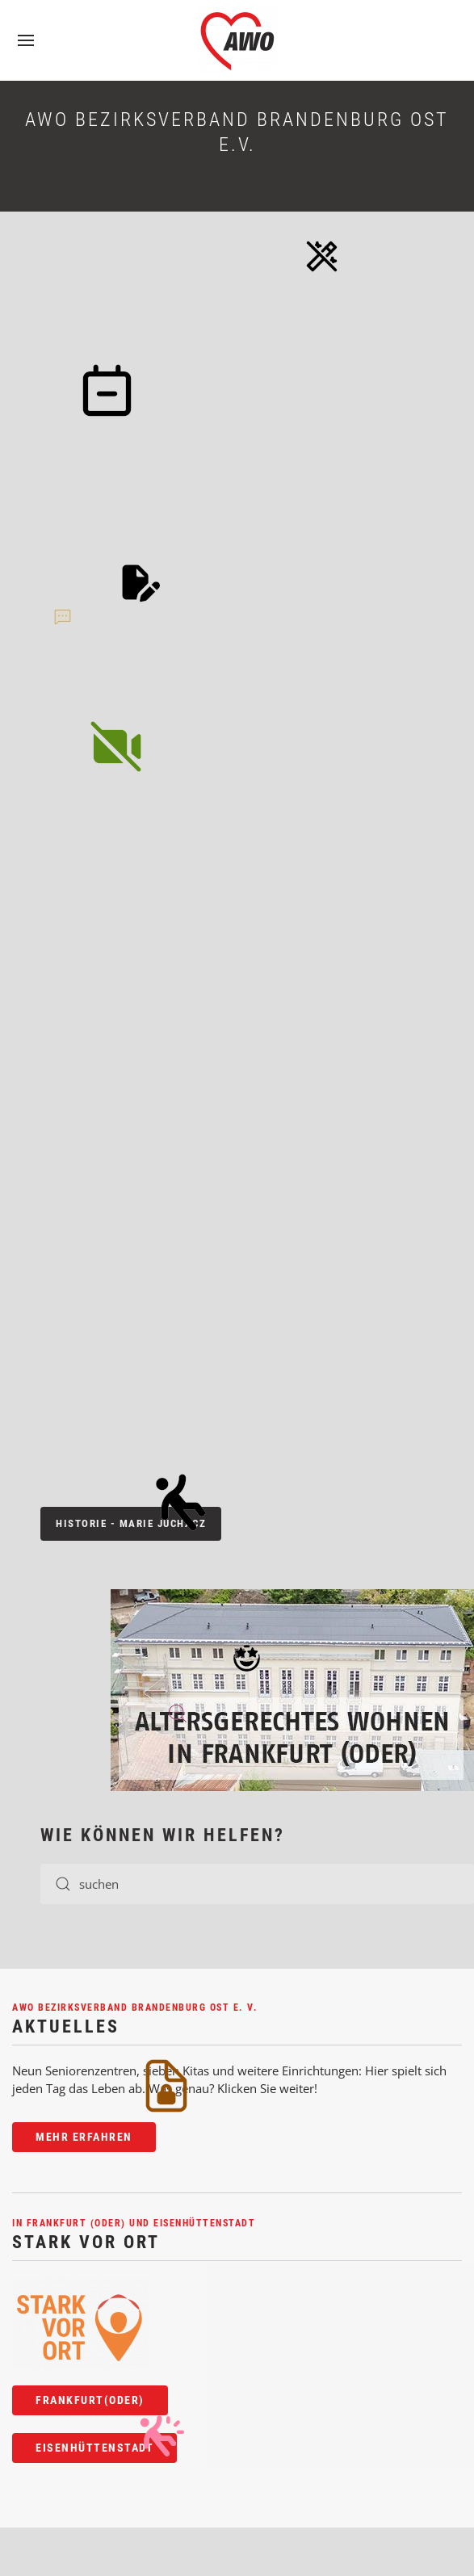  Describe the element at coordinates (178, 1502) in the screenshot. I see `indicates a slip or fall hazard warning` at that location.